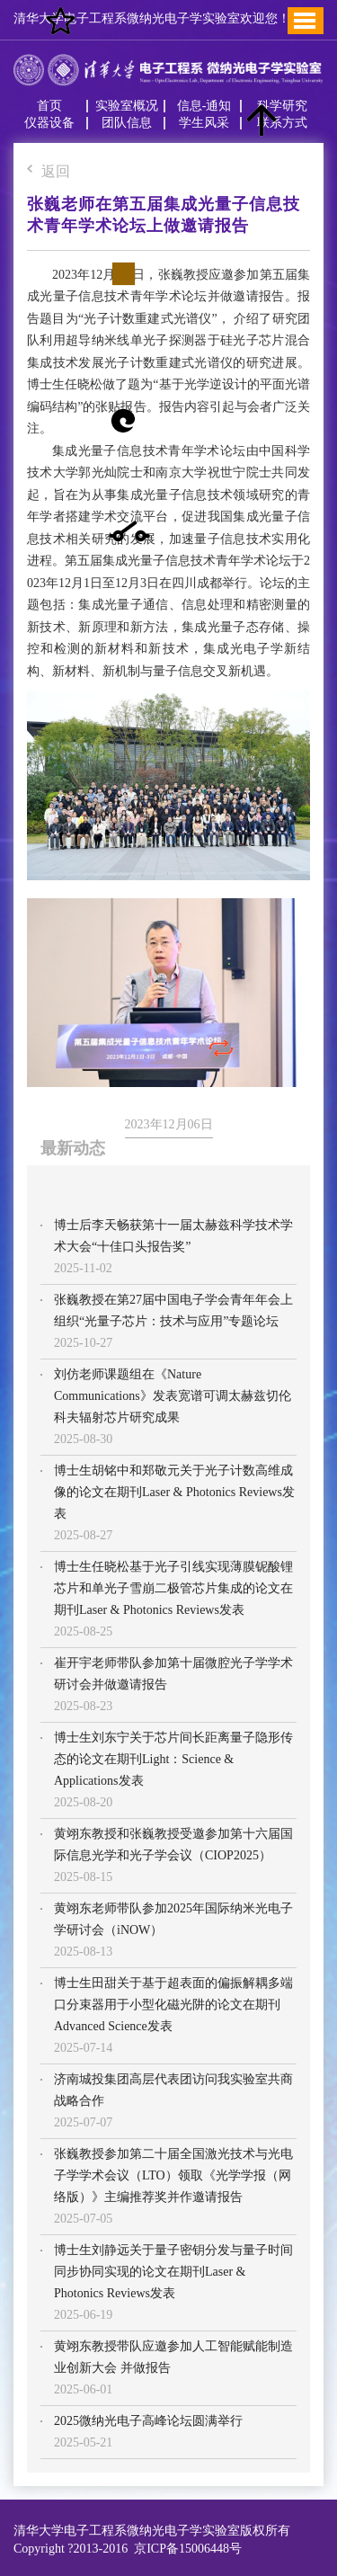 The height and width of the screenshot is (2576, 337). I want to click on add item to favorites, so click(60, 21).